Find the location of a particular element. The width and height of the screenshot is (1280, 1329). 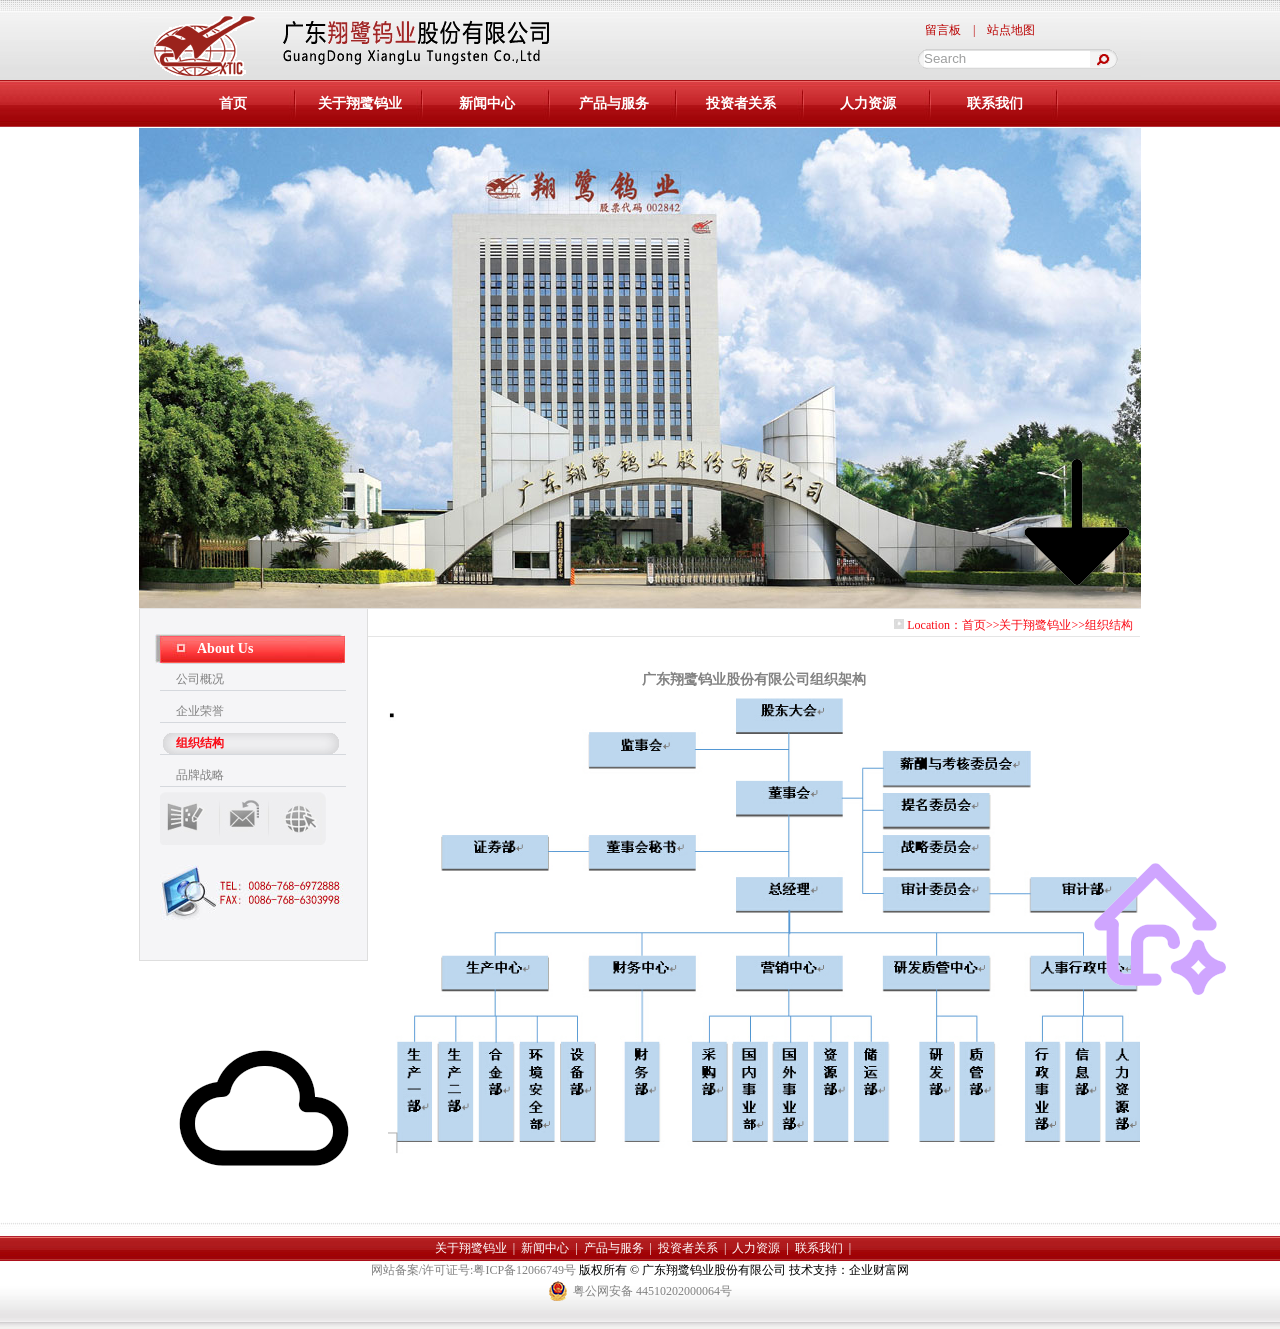

access smart home features is located at coordinates (1155, 924).